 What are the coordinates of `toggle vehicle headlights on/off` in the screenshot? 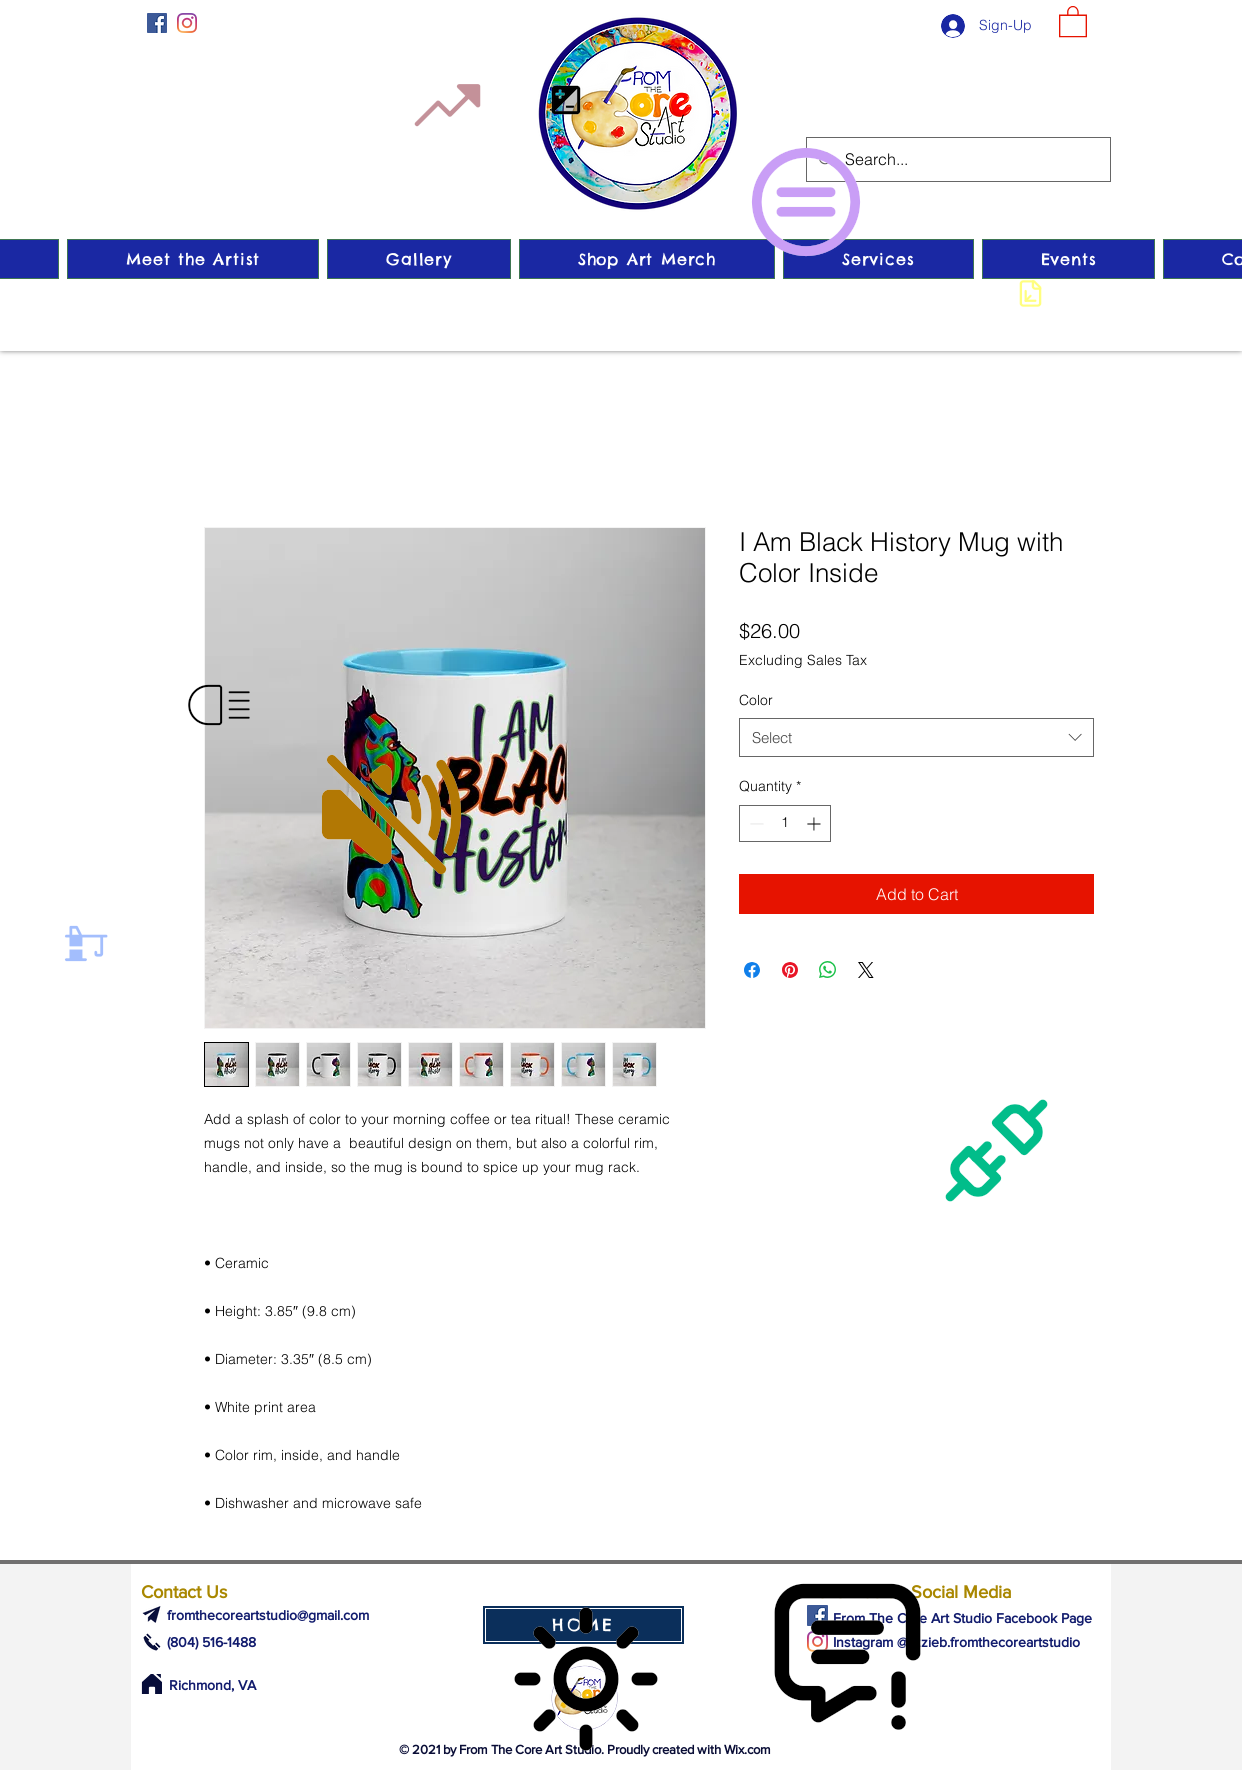 It's located at (219, 705).